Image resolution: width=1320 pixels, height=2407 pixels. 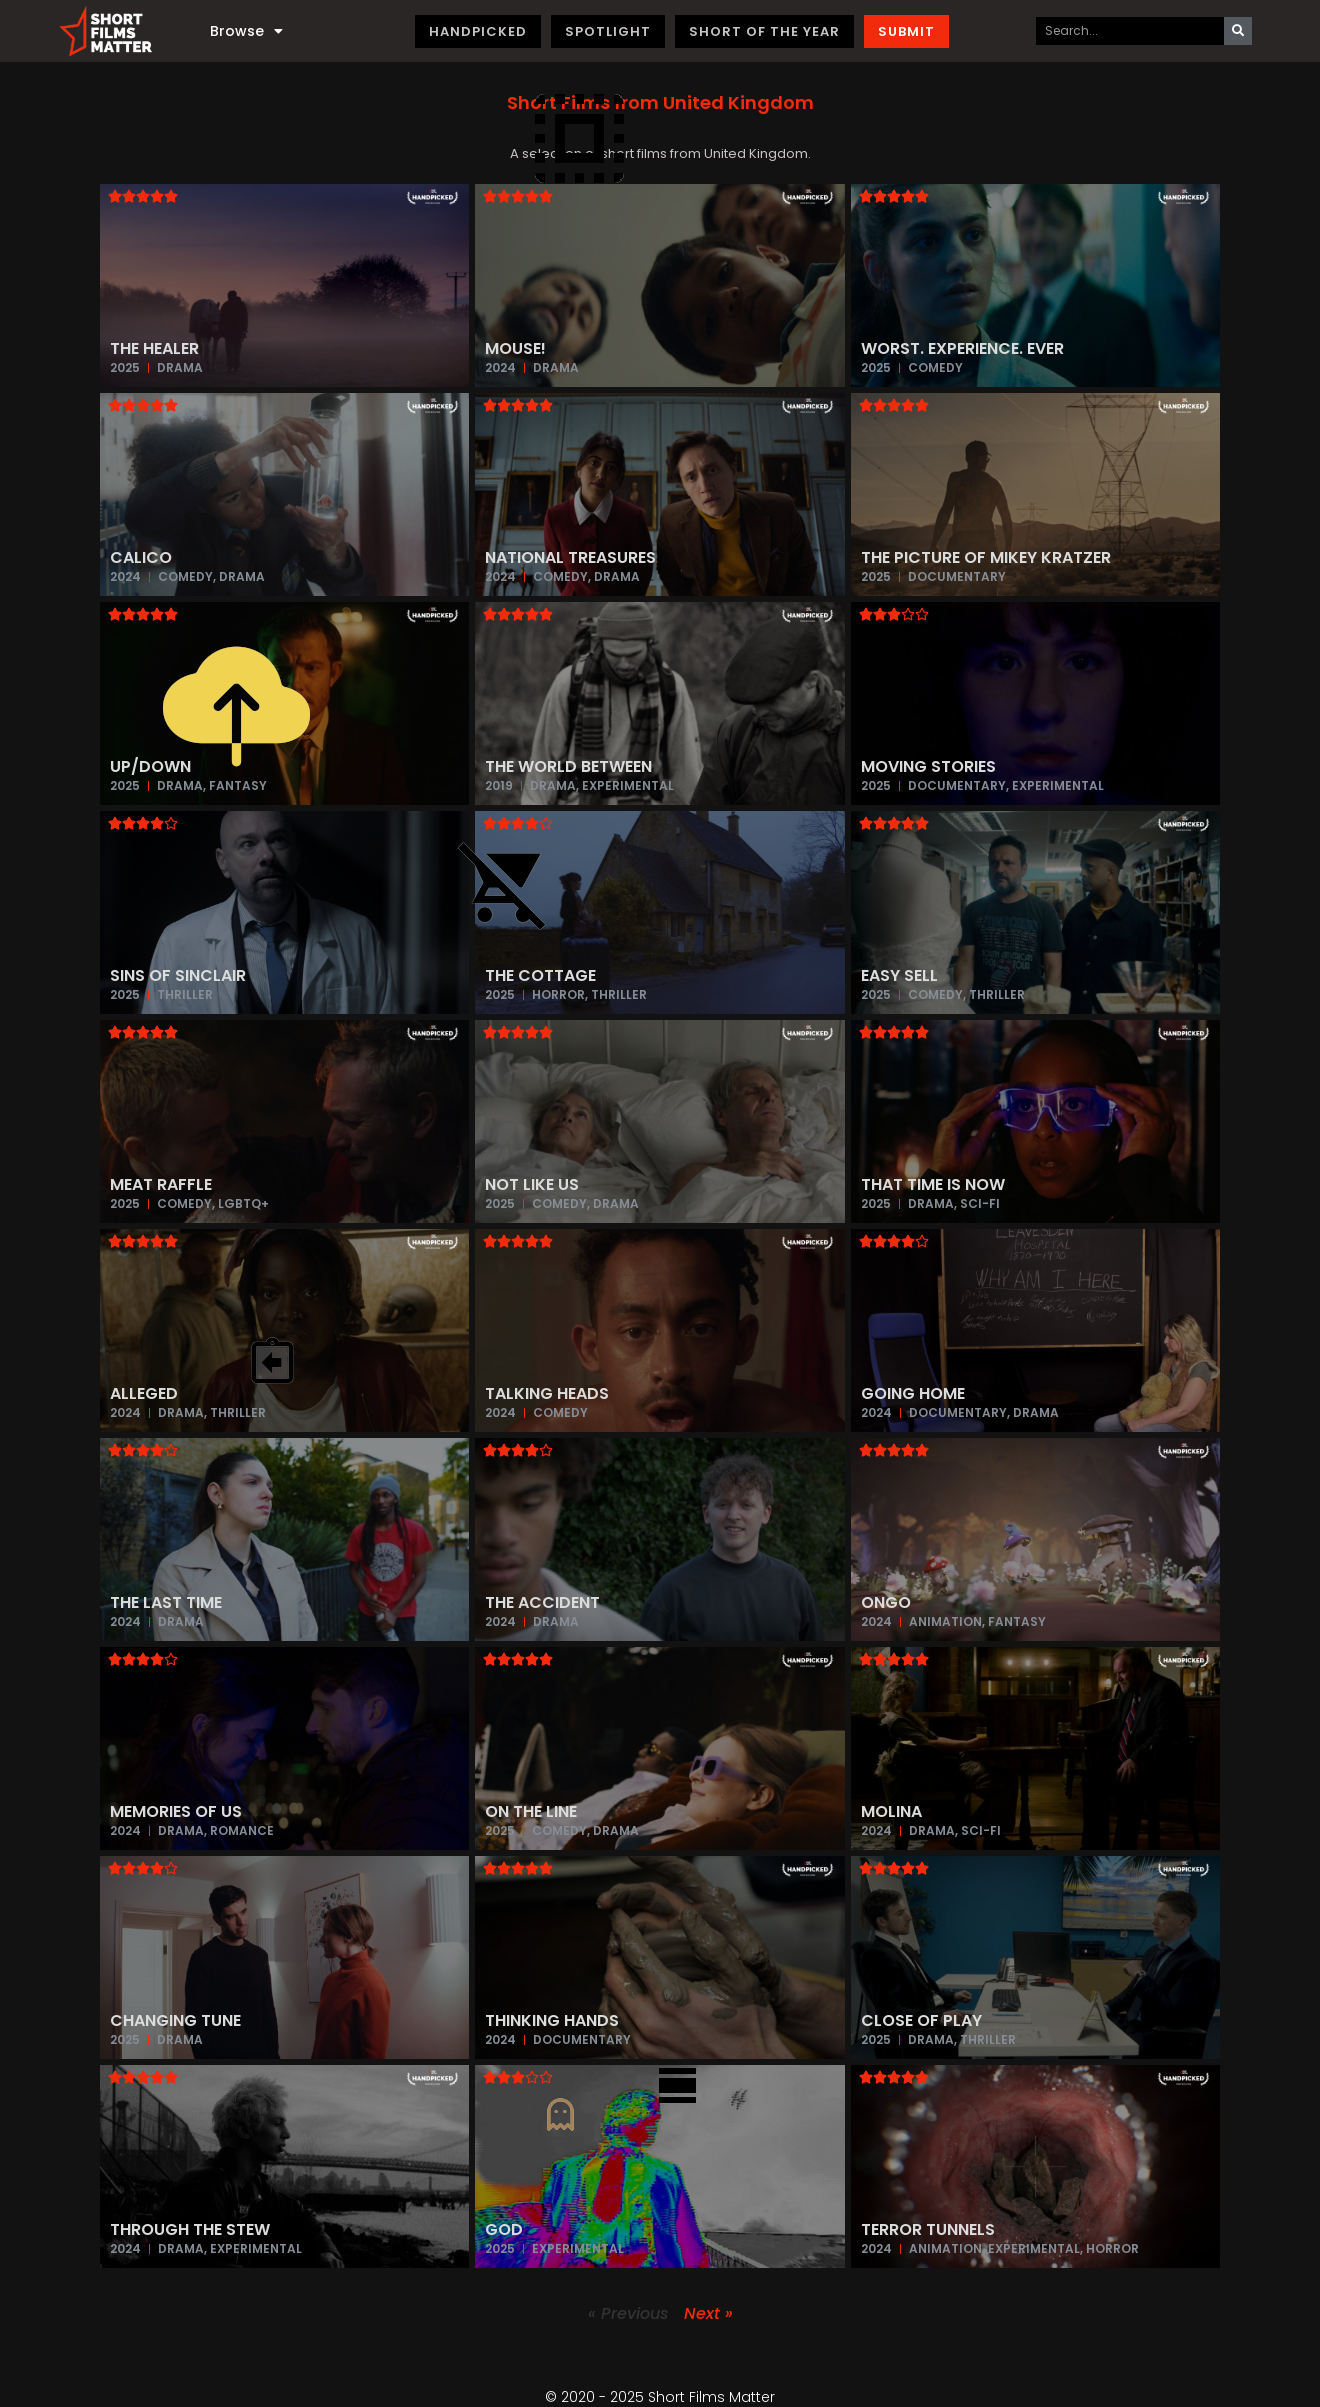 I want to click on toggle incognito or ghost mode, so click(x=560, y=2114).